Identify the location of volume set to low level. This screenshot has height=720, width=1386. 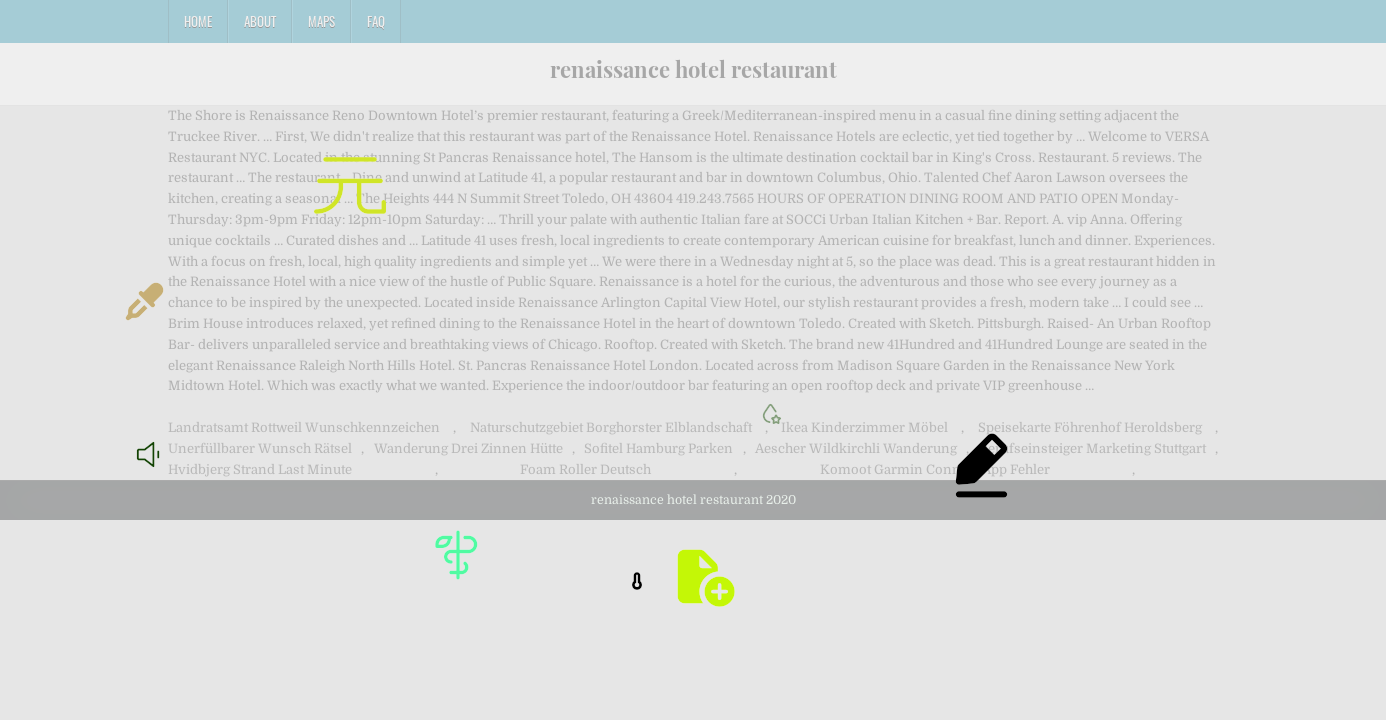
(149, 454).